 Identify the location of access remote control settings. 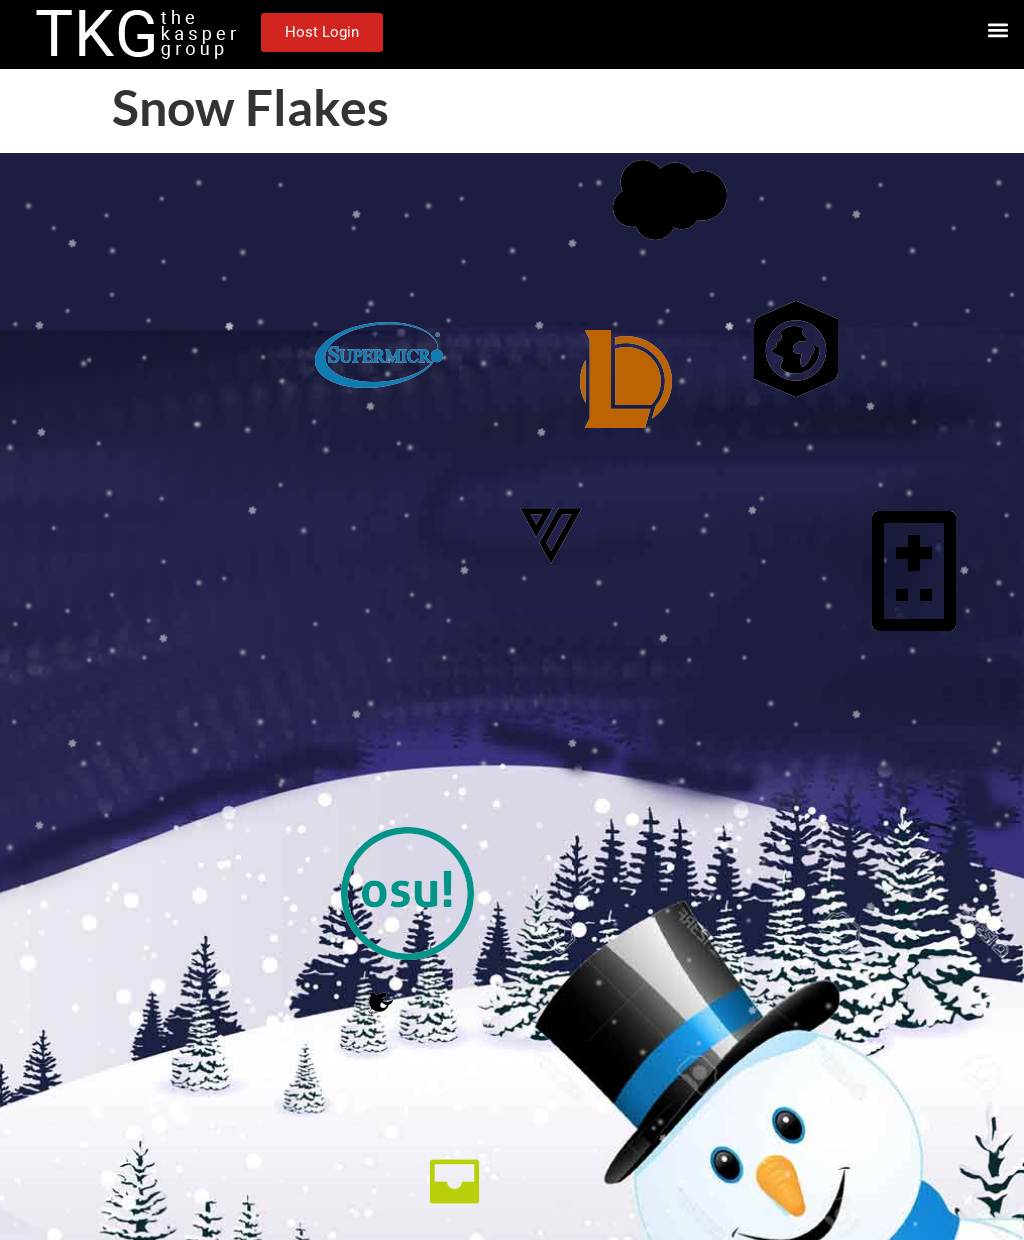
(914, 571).